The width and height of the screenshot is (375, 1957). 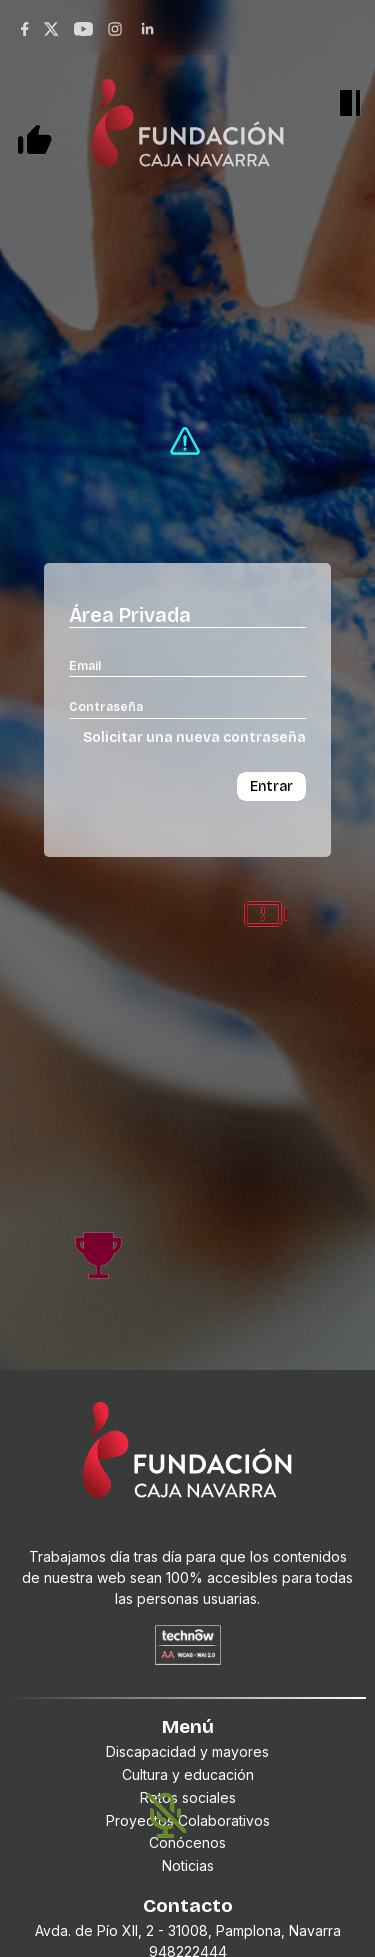 I want to click on like or upvote content, so click(x=34, y=140).